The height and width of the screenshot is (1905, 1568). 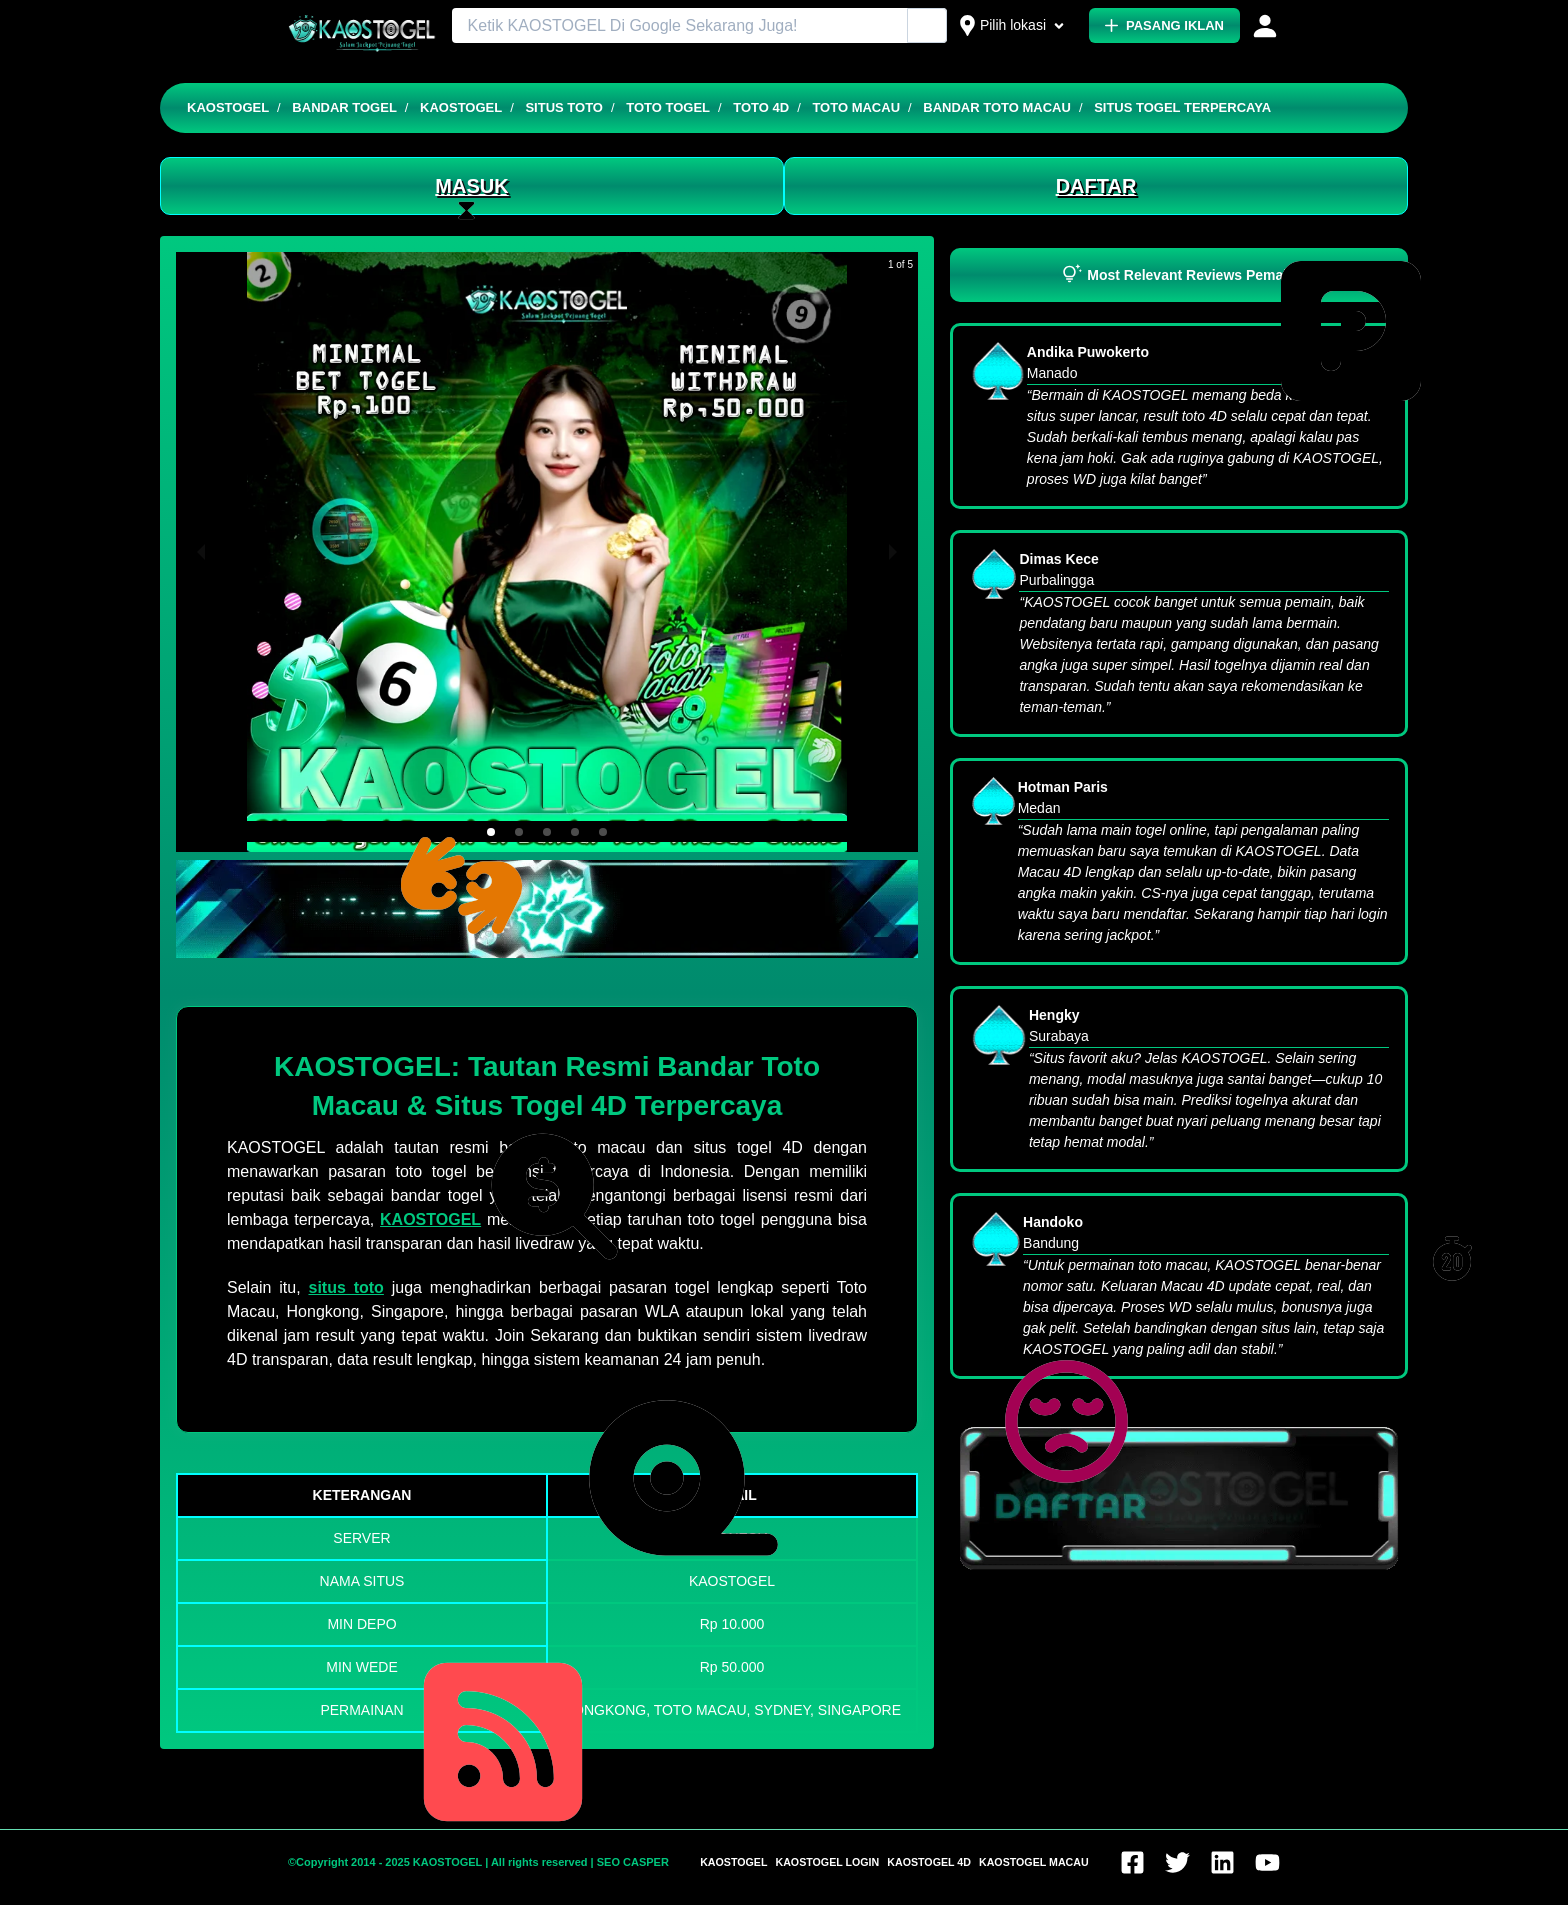 I want to click on indicate dissatisfaction or negative feedback, so click(x=1066, y=1421).